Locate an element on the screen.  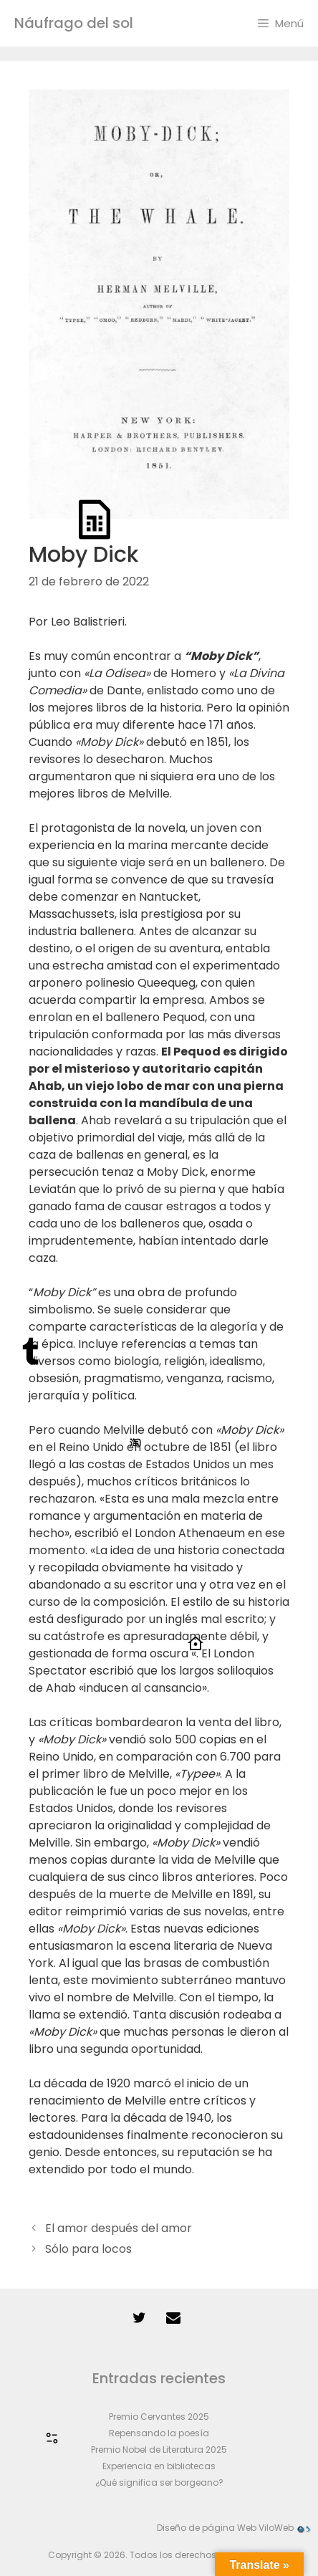
view sim card information is located at coordinates (95, 519).